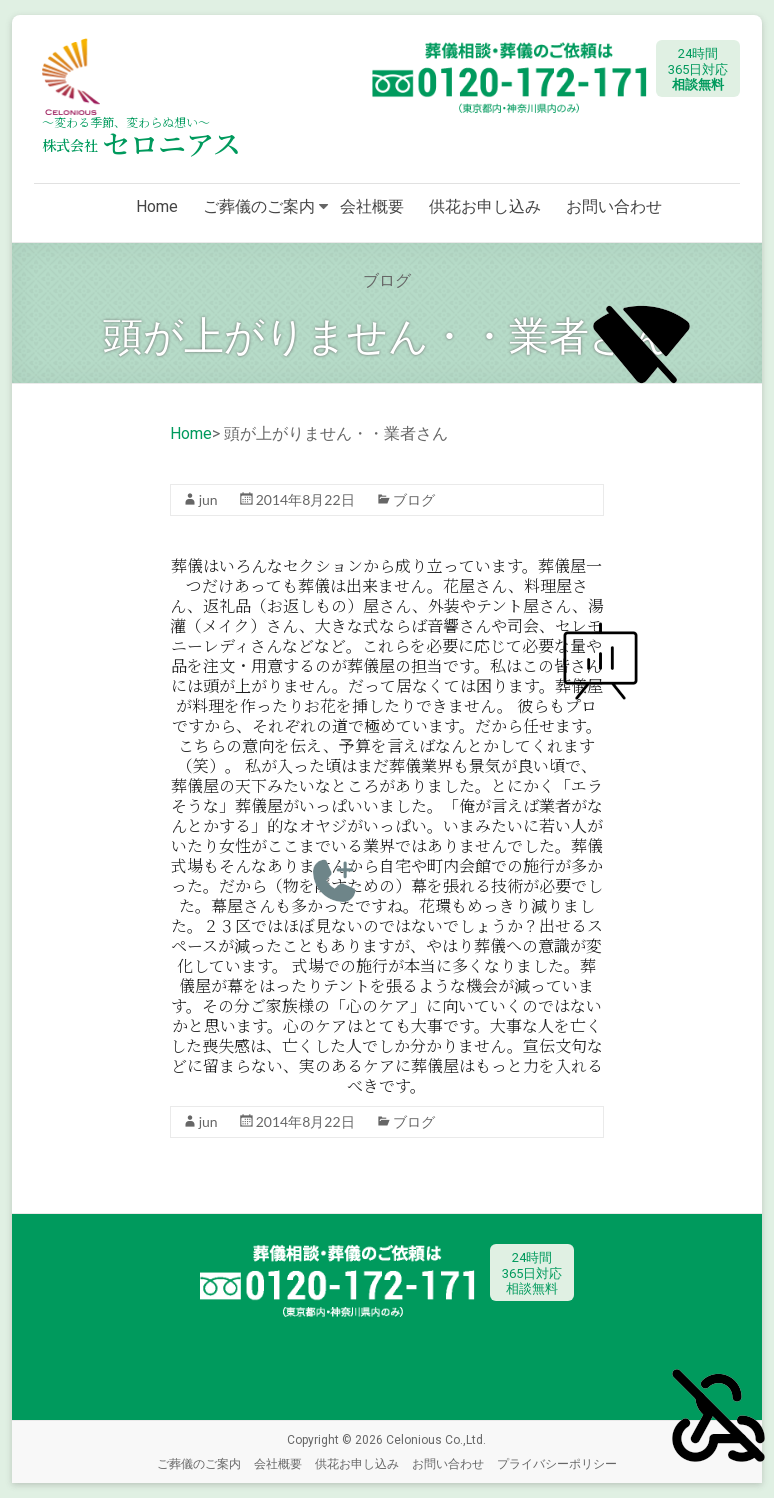  I want to click on add a new contact, so click(335, 880).